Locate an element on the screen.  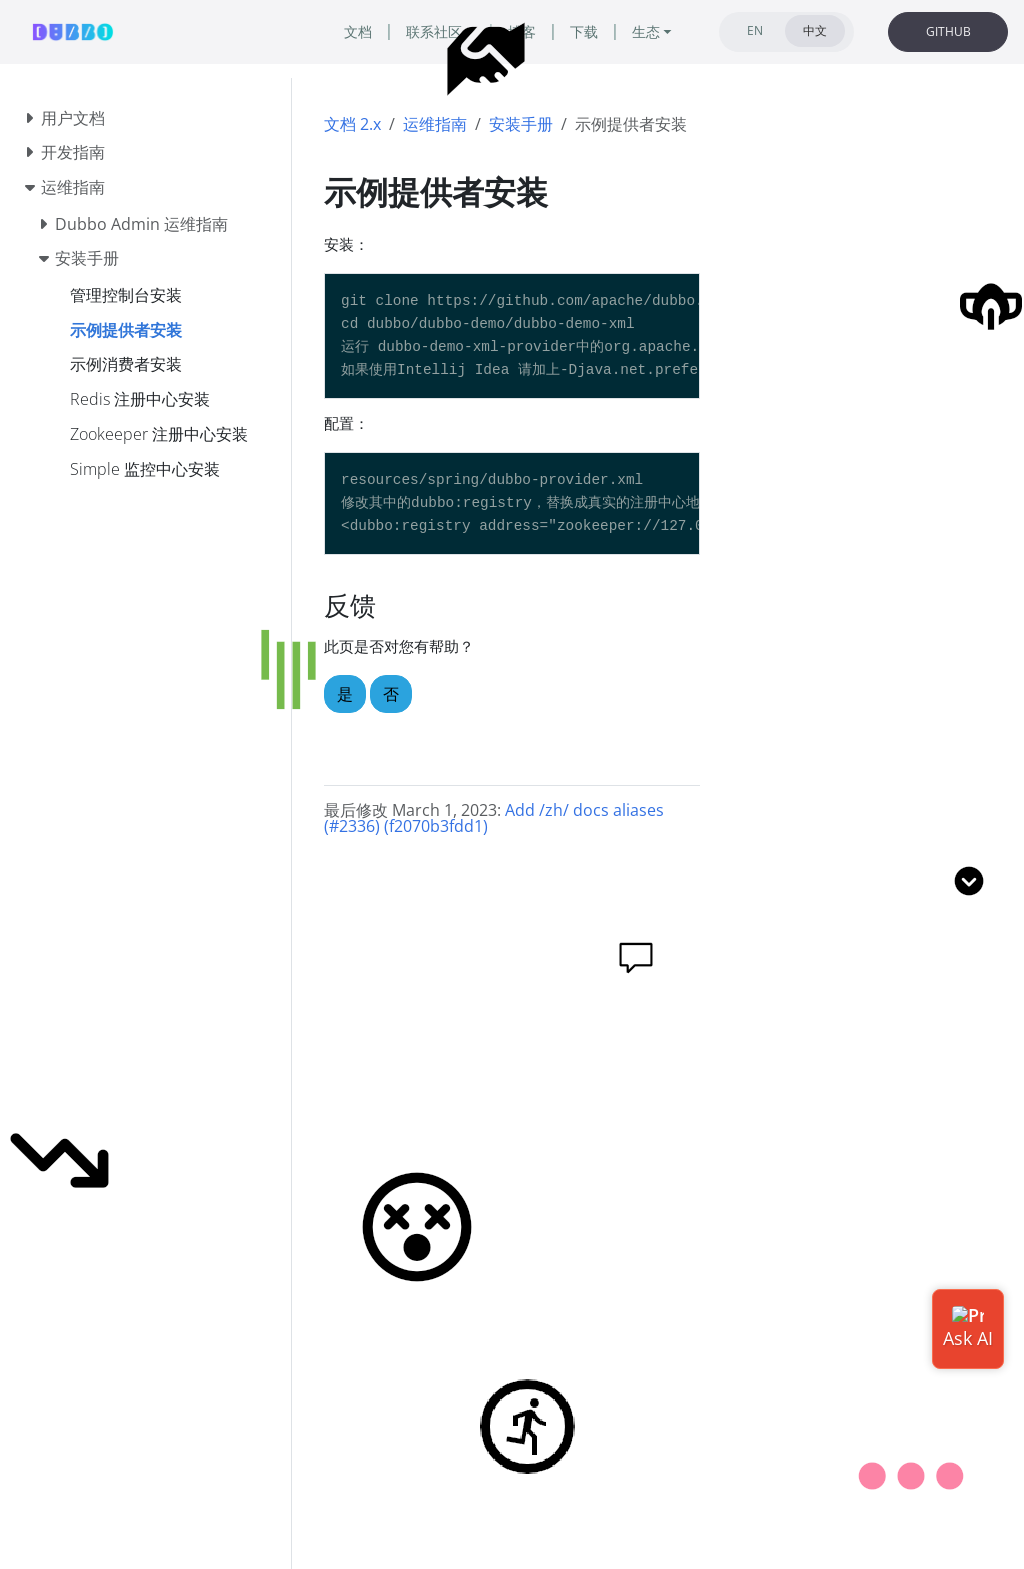
indicates a confused or overwhelmed state is located at coordinates (417, 1227).